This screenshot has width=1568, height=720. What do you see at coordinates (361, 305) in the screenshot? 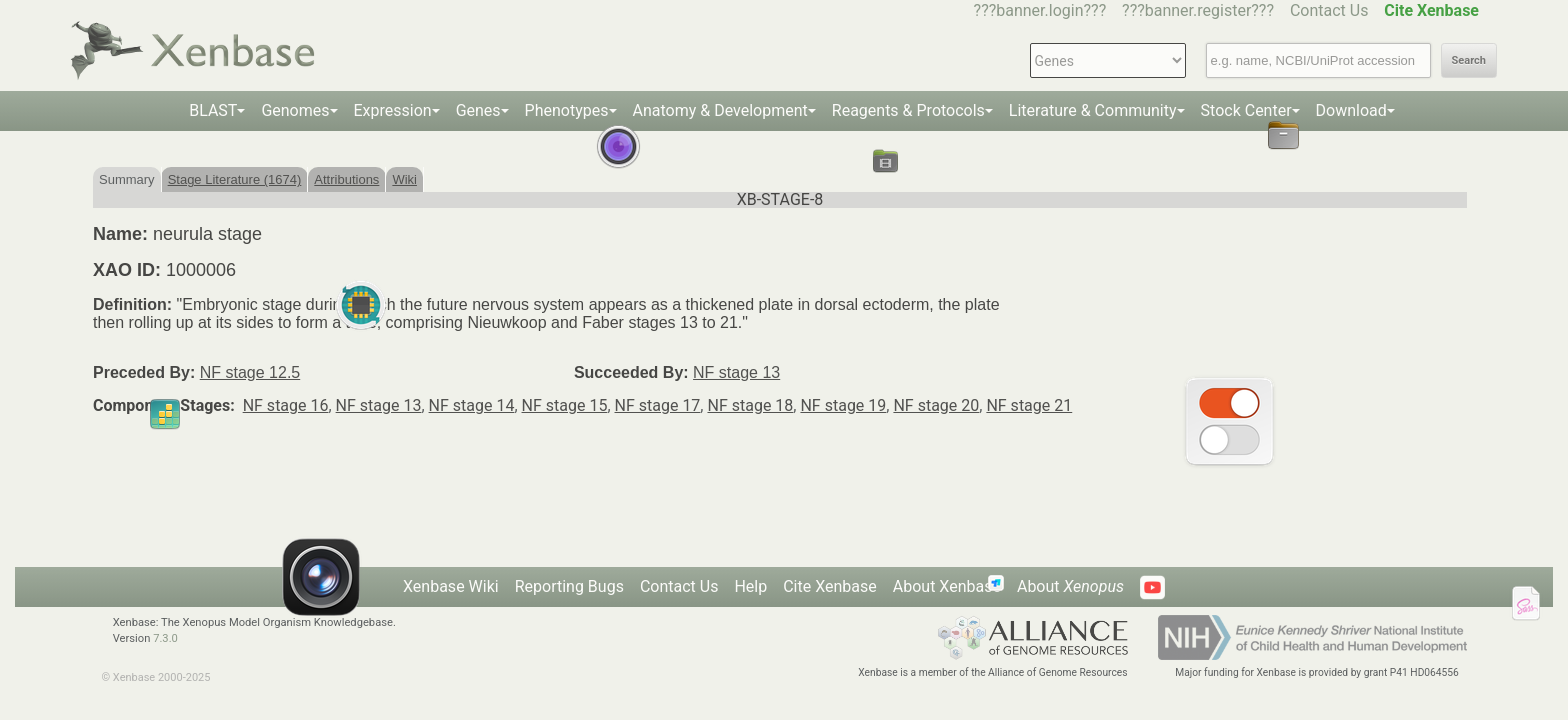
I see `access firmware update settings` at bounding box center [361, 305].